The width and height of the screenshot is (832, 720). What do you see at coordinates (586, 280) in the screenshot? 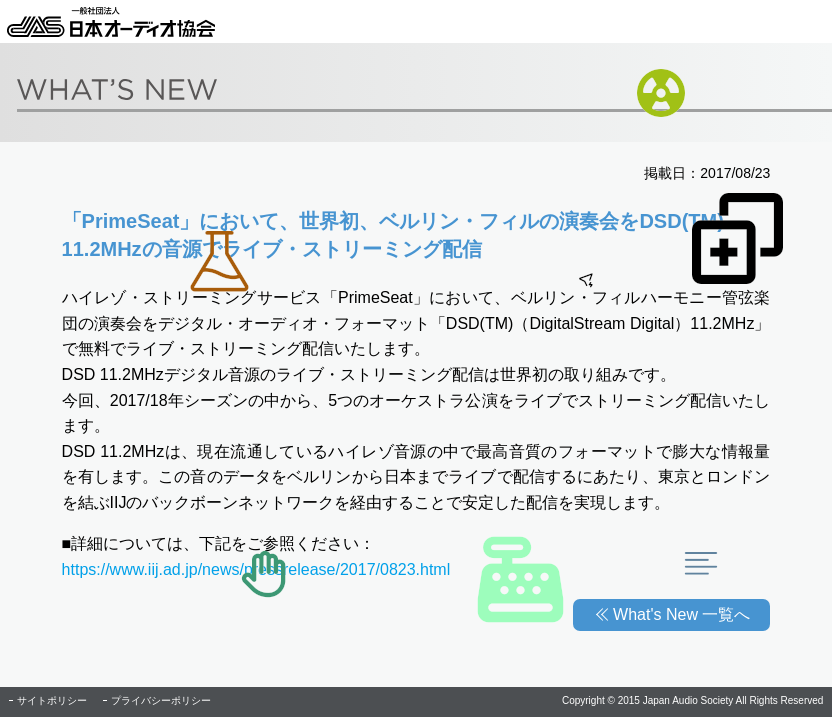
I see `quick location access or rapid positioning` at bounding box center [586, 280].